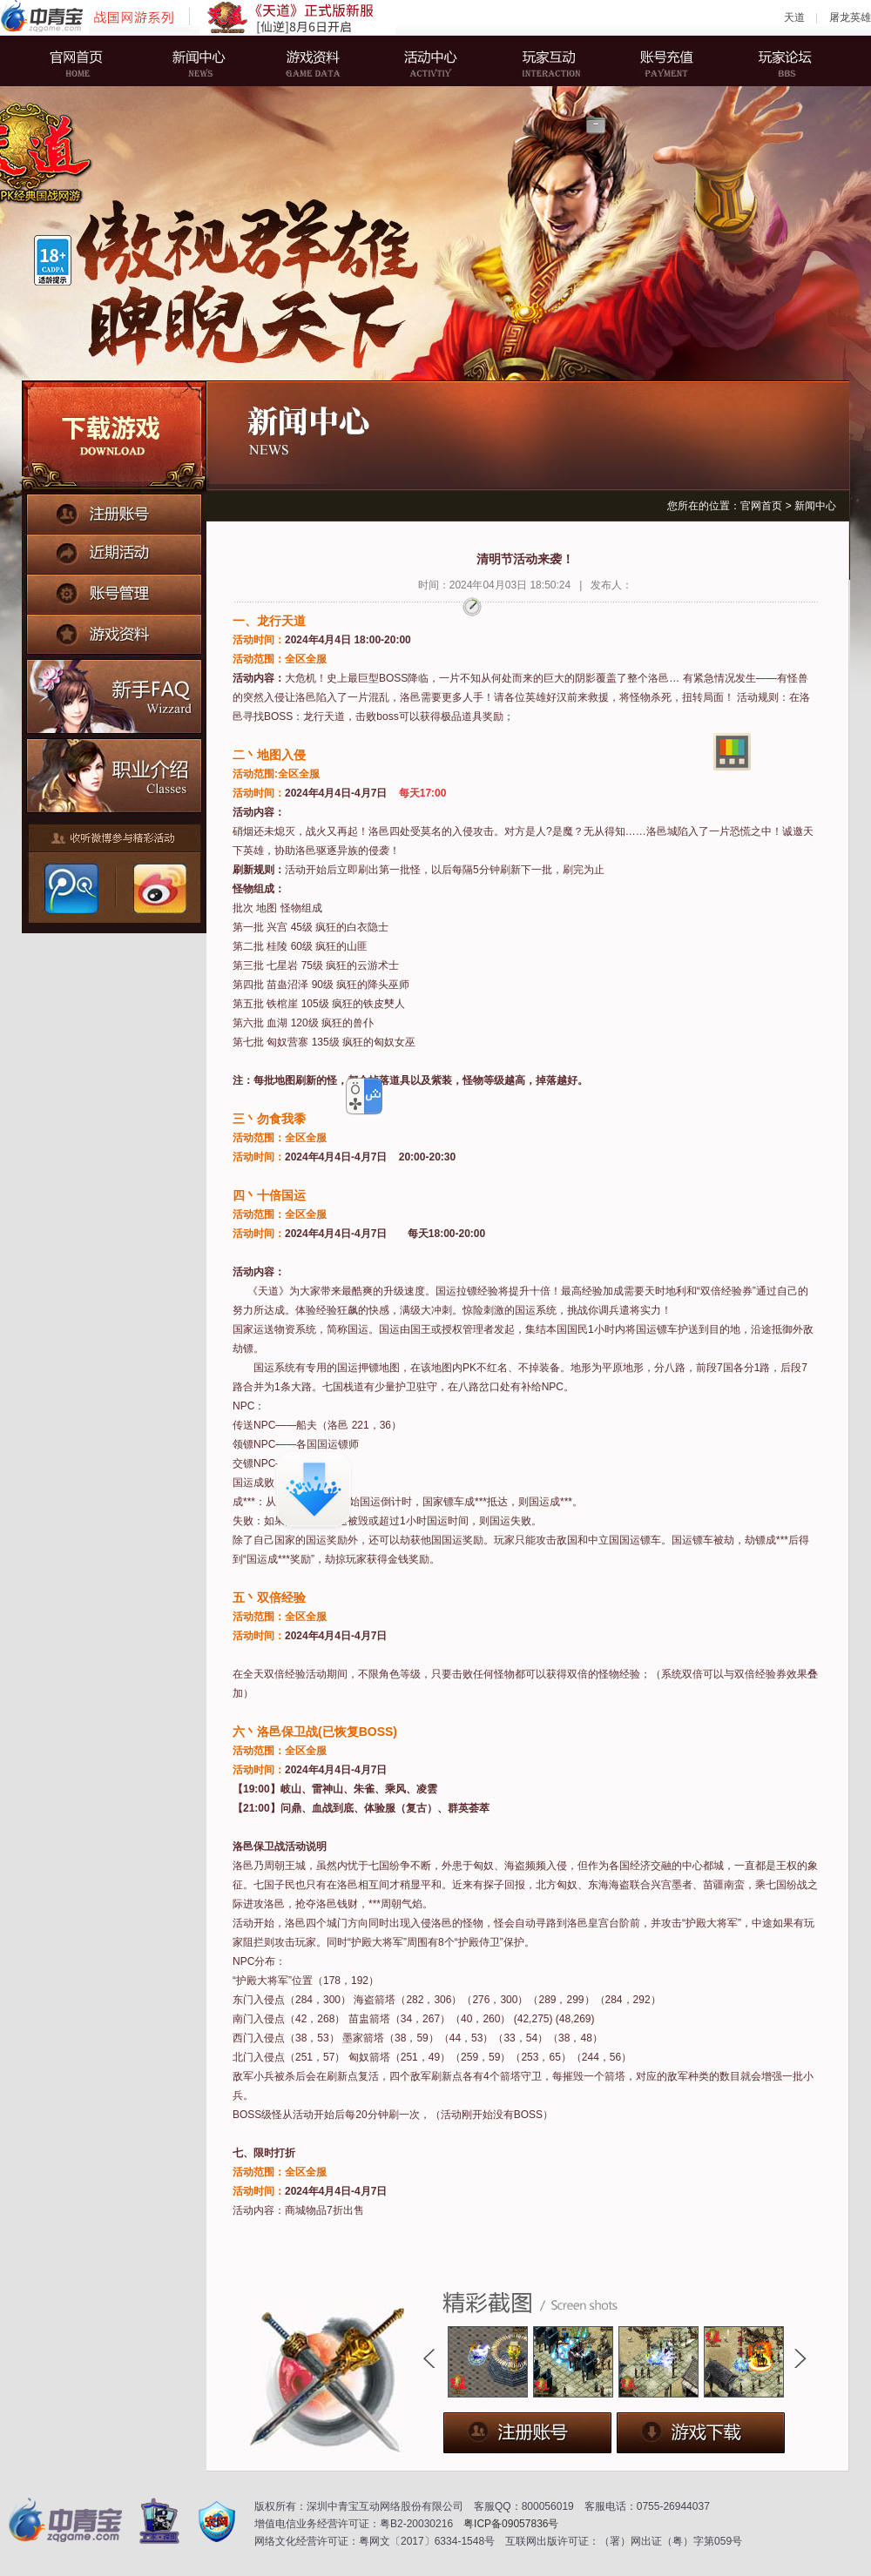 The width and height of the screenshot is (871, 2576). Describe the element at coordinates (732, 751) in the screenshot. I see `open microsoft powertoys application` at that location.